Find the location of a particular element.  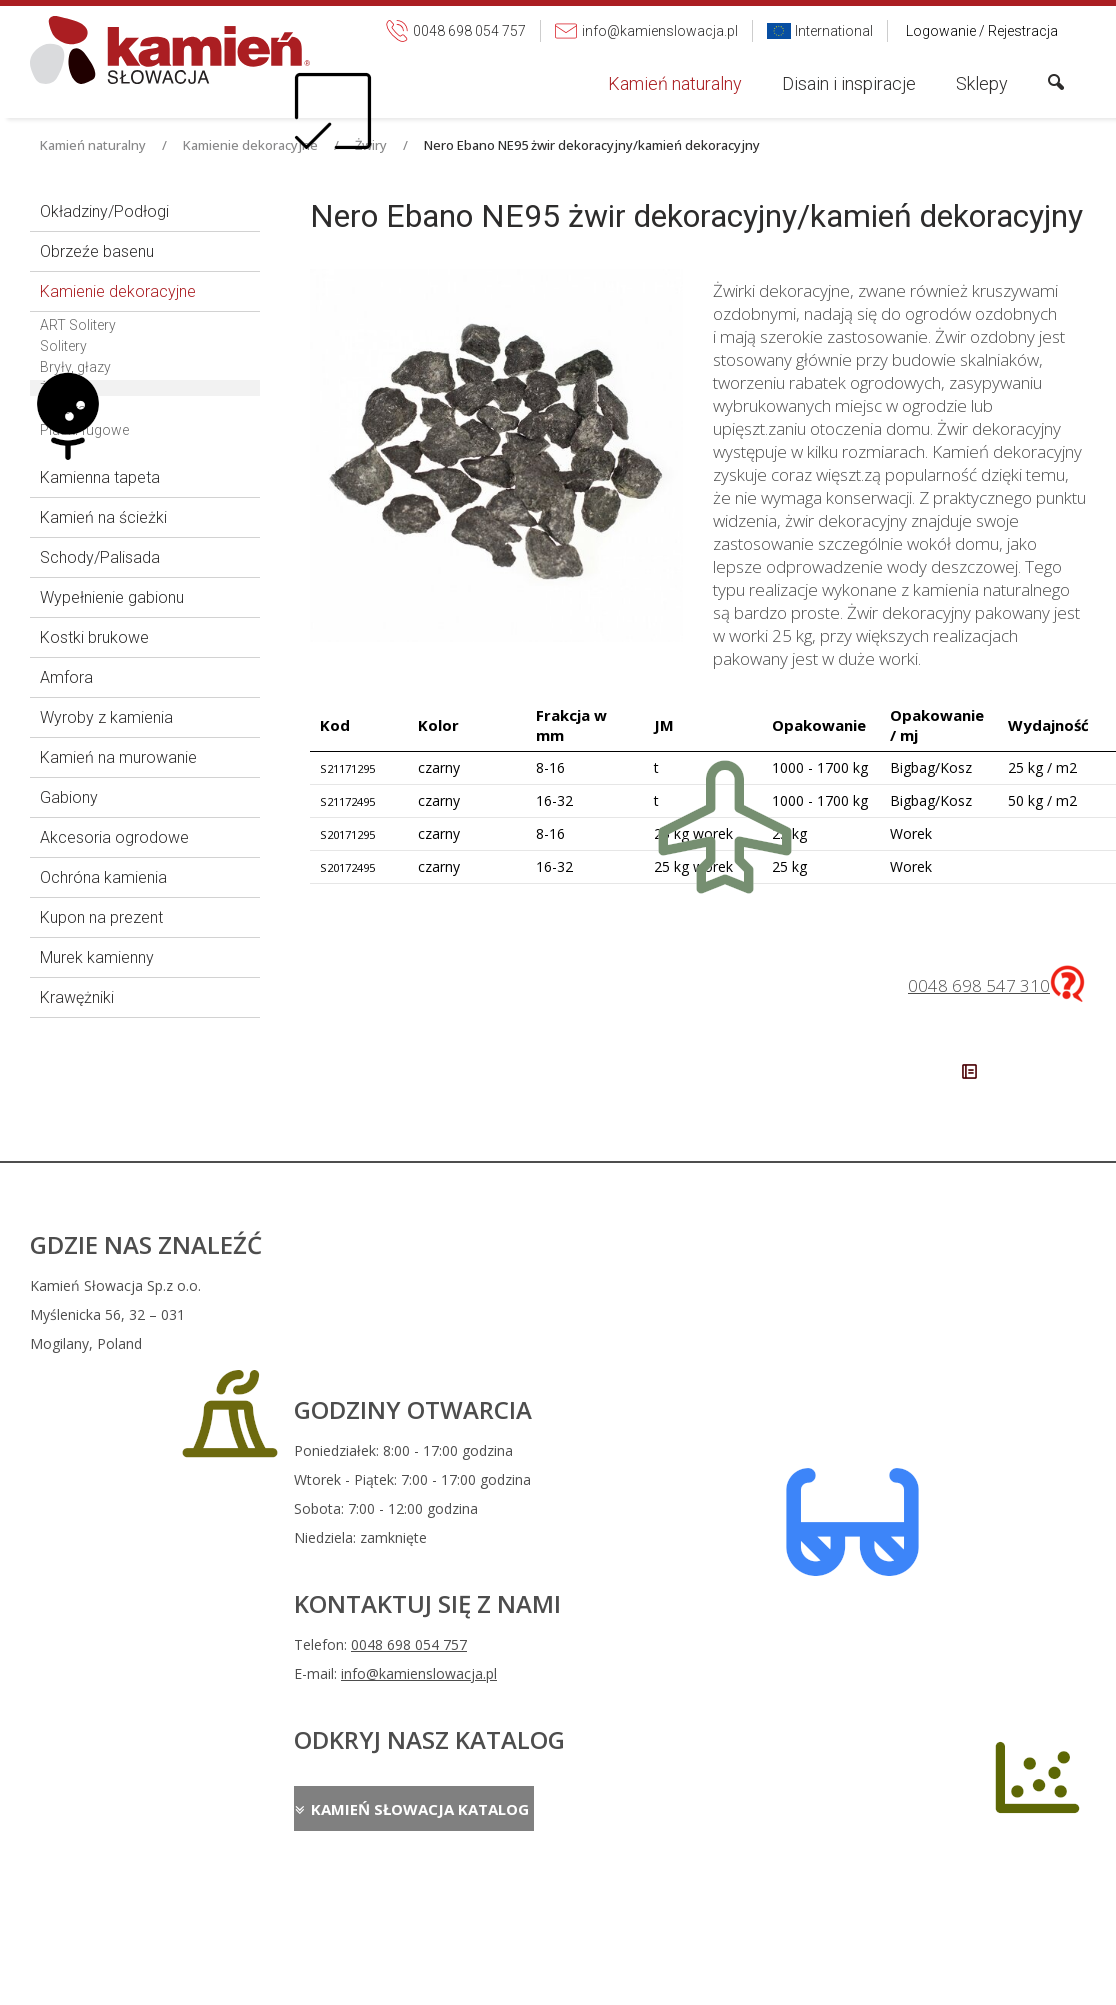

mark task as complete is located at coordinates (333, 111).